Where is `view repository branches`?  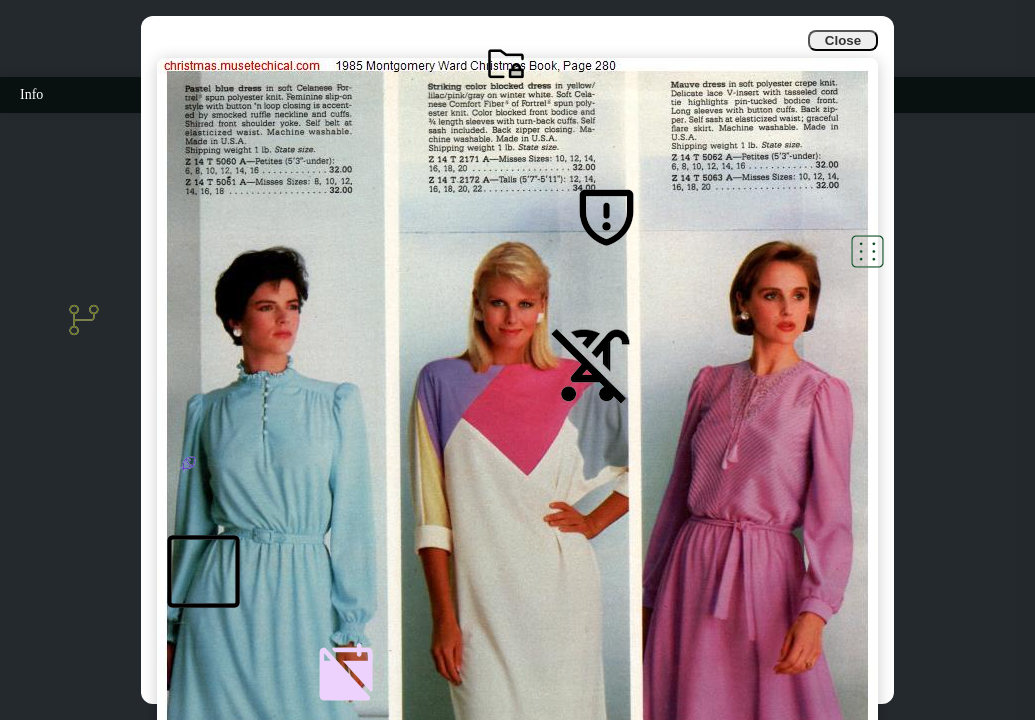 view repository branches is located at coordinates (82, 320).